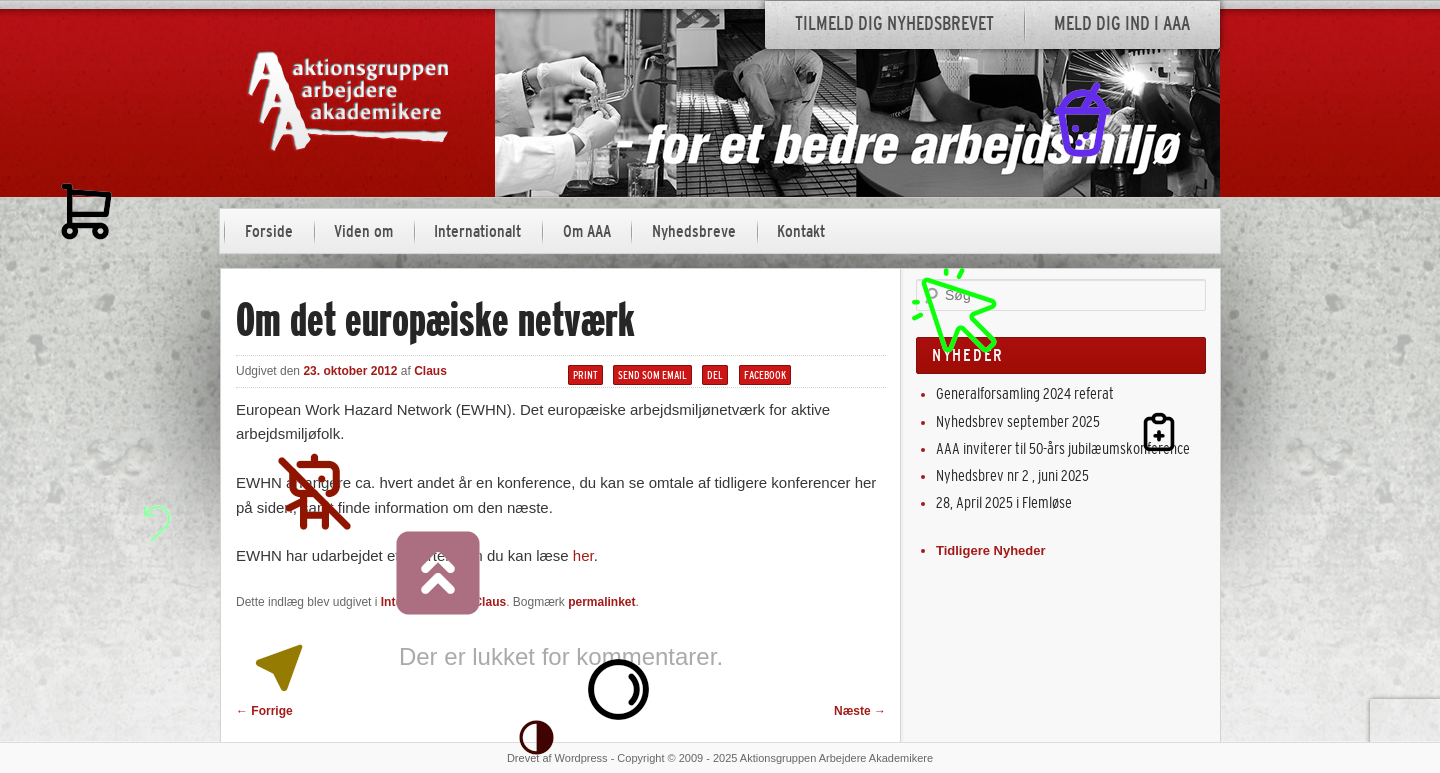 This screenshot has width=1440, height=773. What do you see at coordinates (86, 211) in the screenshot?
I see `view your shopping cart` at bounding box center [86, 211].